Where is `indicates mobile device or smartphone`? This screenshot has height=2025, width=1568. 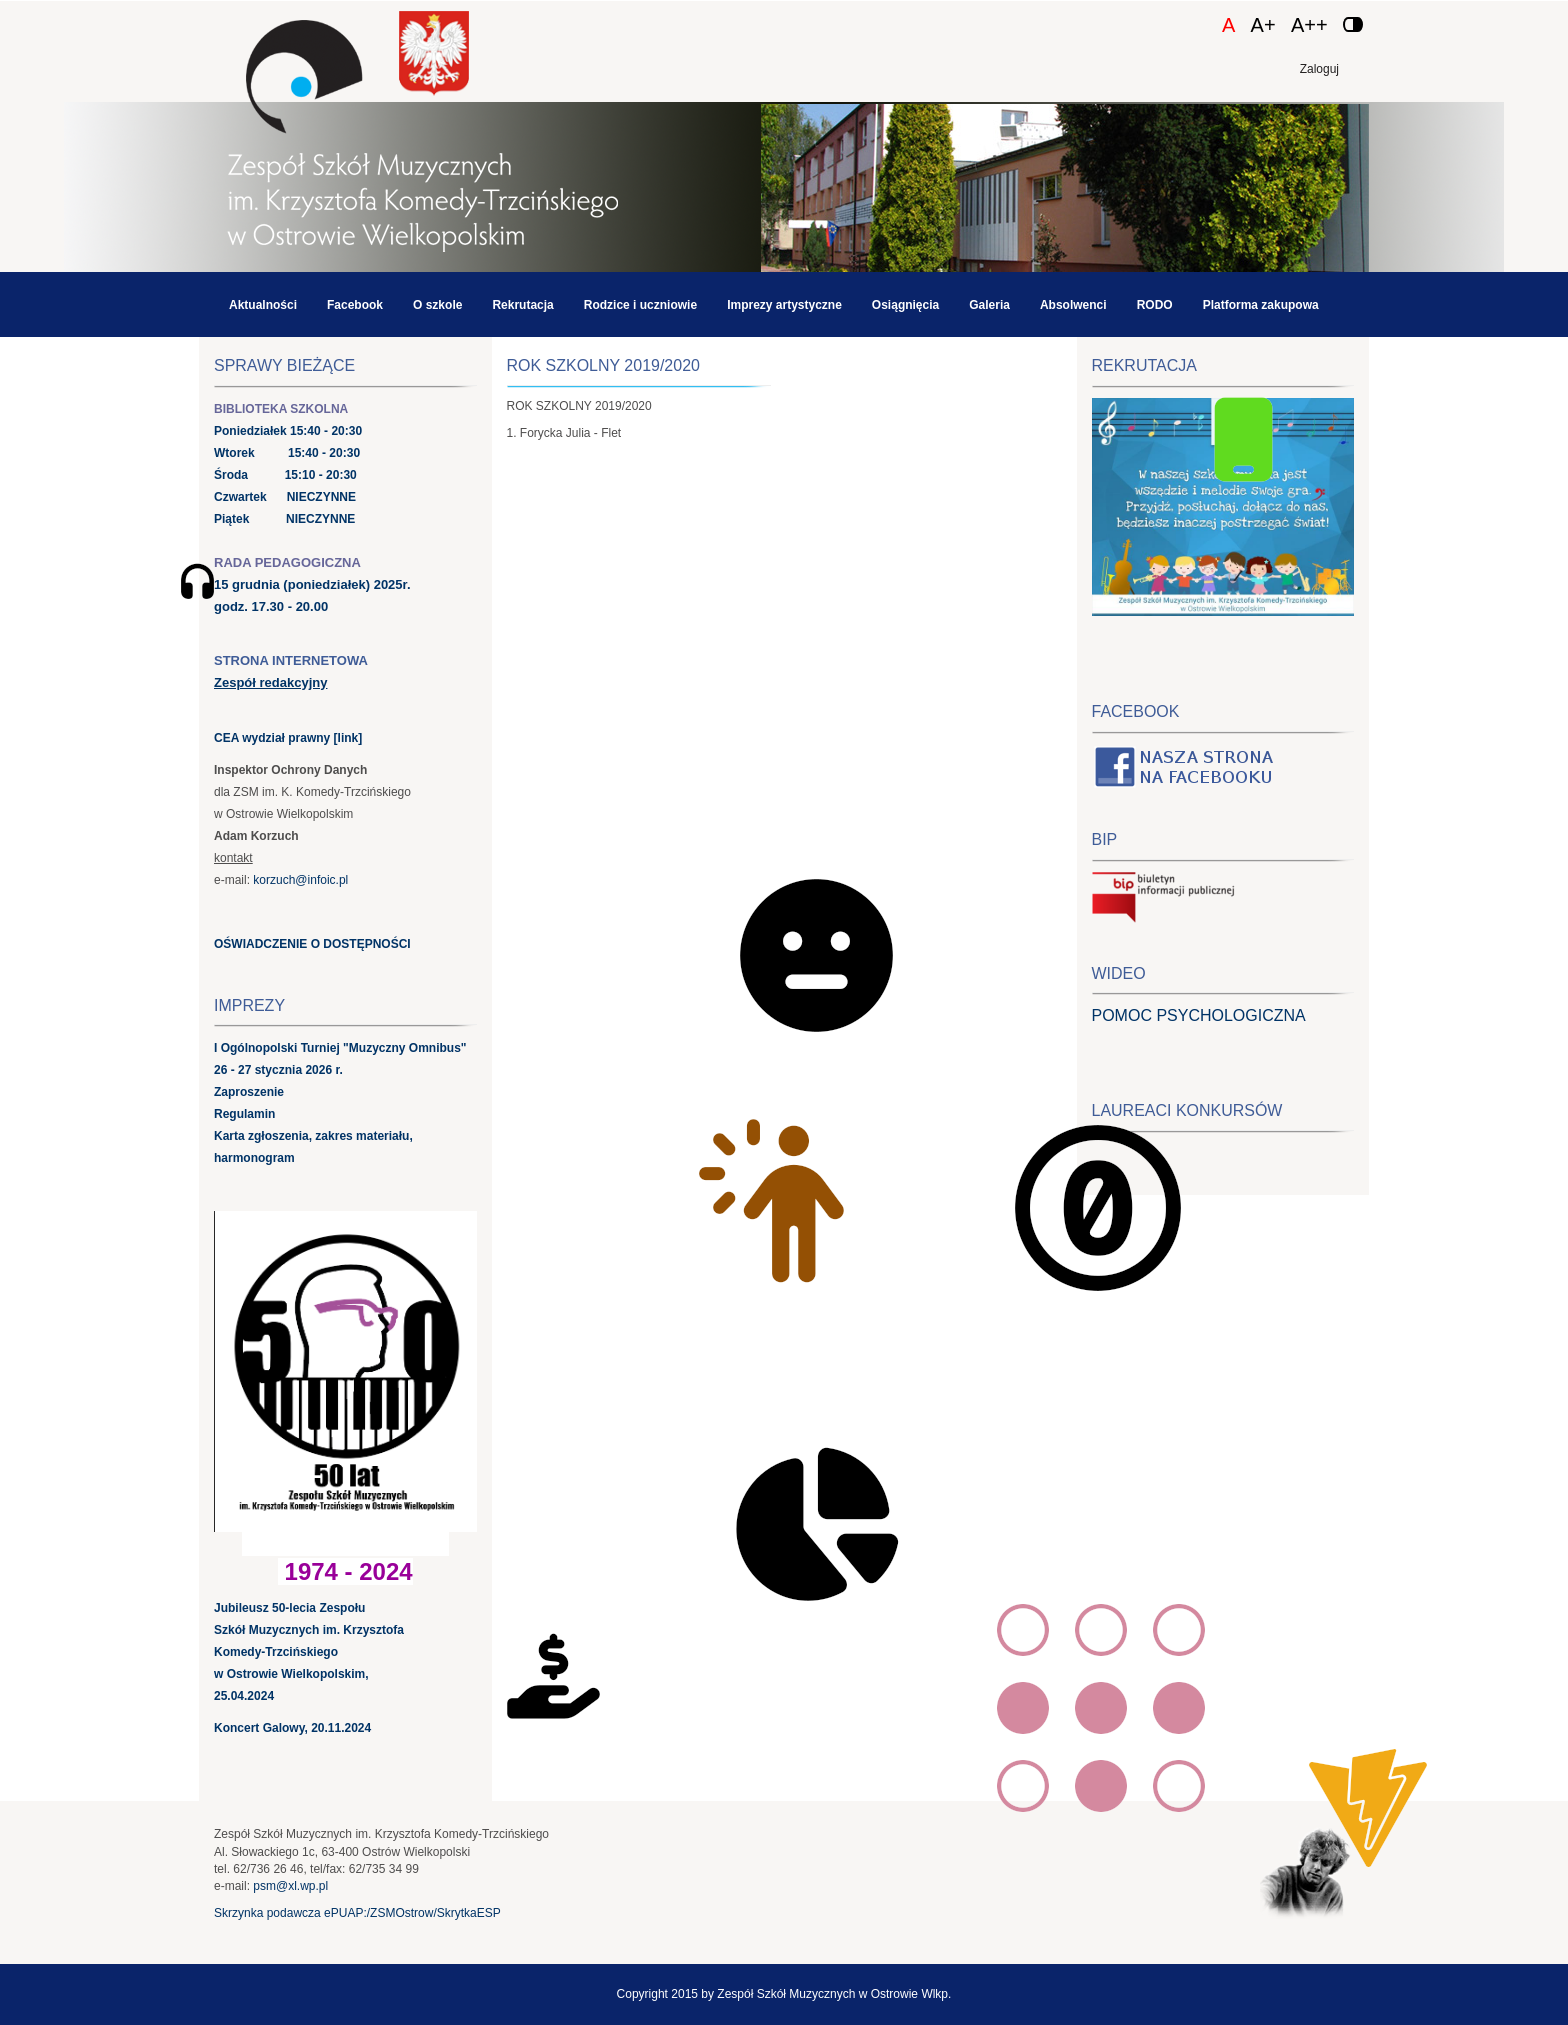 indicates mobile device or smartphone is located at coordinates (1243, 439).